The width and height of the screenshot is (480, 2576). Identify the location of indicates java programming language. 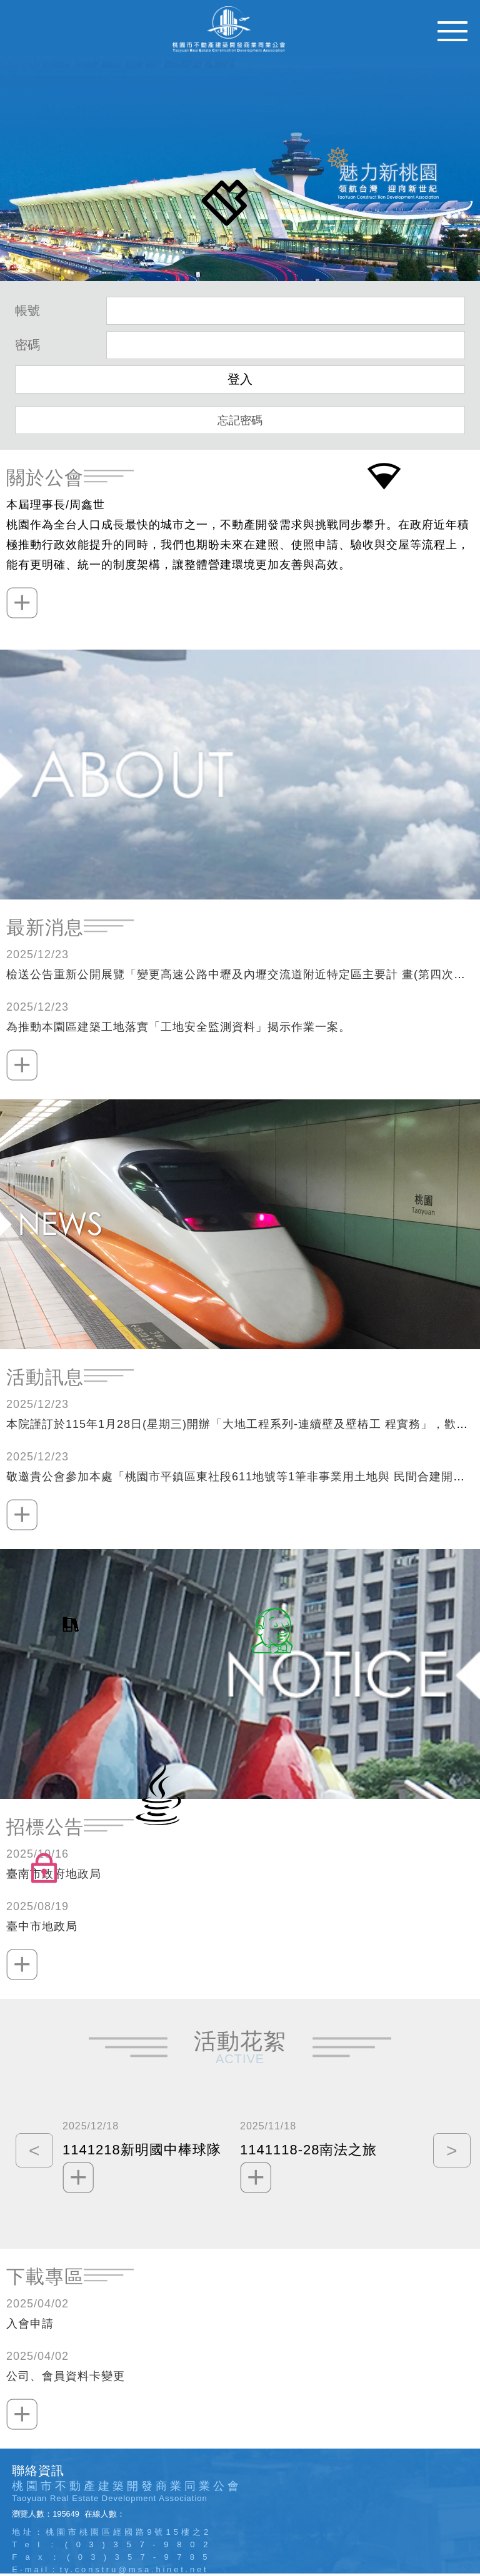
(159, 1796).